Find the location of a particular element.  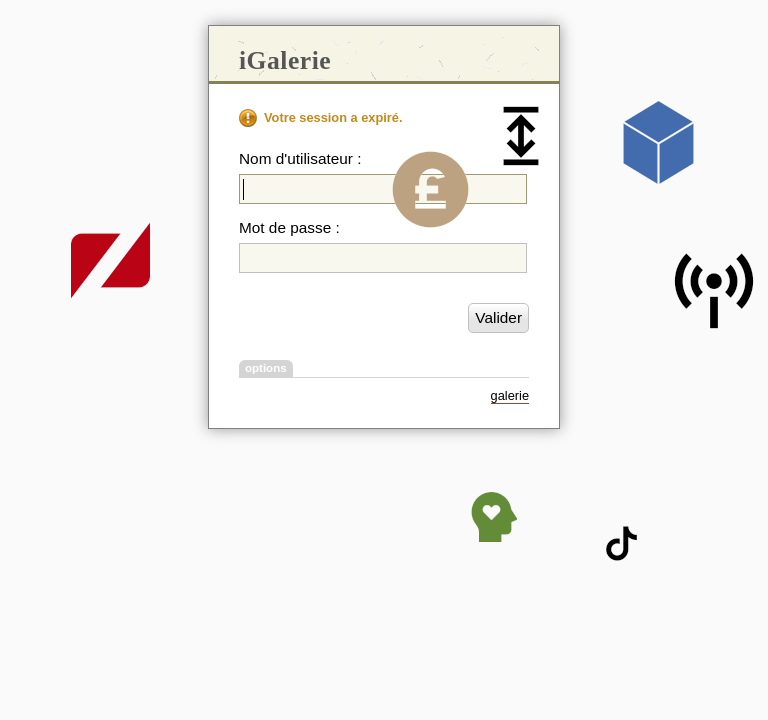

start a live broadcast or stream is located at coordinates (714, 289).